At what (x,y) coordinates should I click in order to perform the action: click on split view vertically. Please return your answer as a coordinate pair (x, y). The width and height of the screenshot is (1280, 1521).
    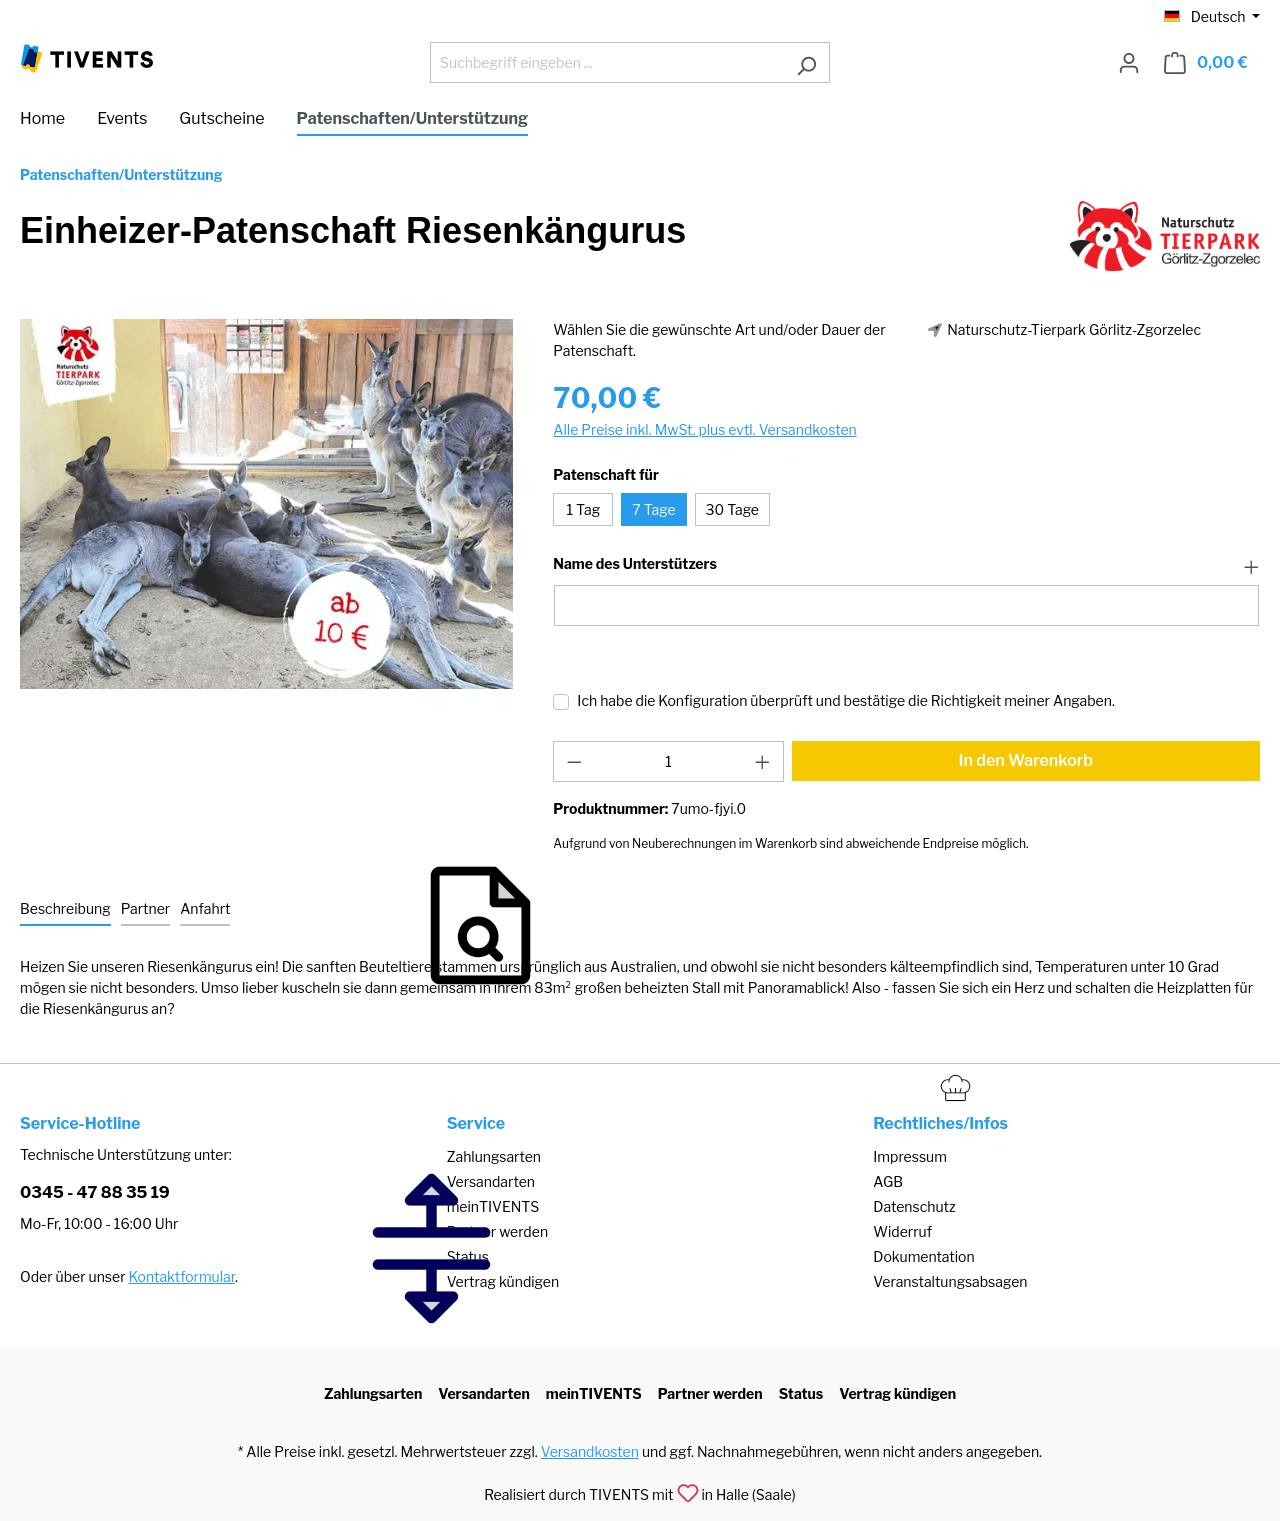
    Looking at the image, I should click on (431, 1248).